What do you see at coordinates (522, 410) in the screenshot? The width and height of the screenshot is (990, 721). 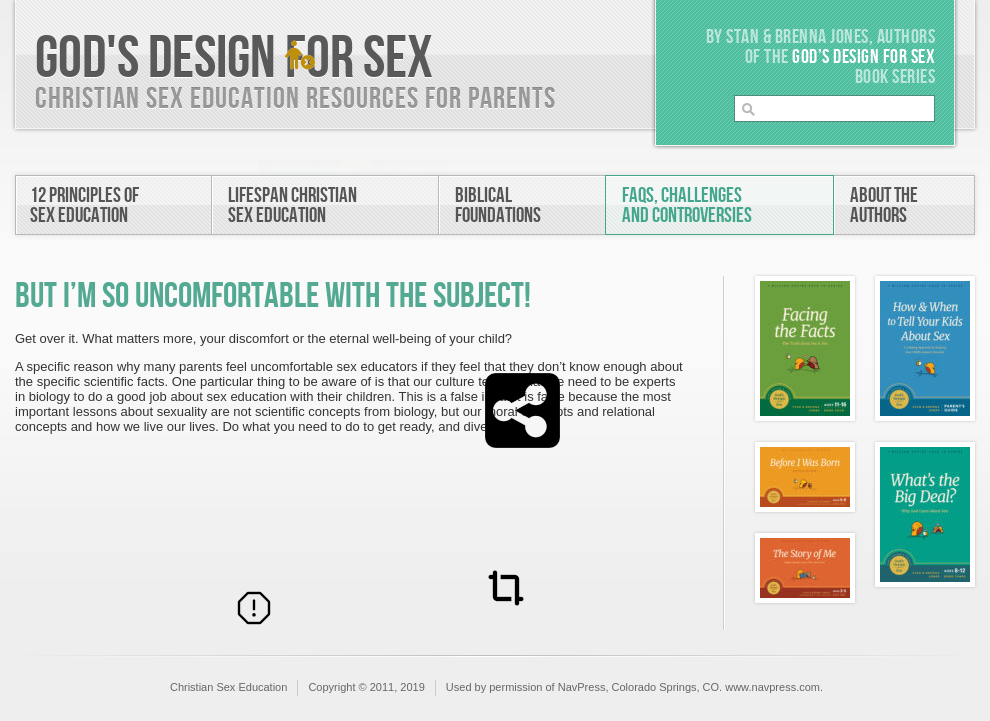 I see `share content to social media or other apps` at bounding box center [522, 410].